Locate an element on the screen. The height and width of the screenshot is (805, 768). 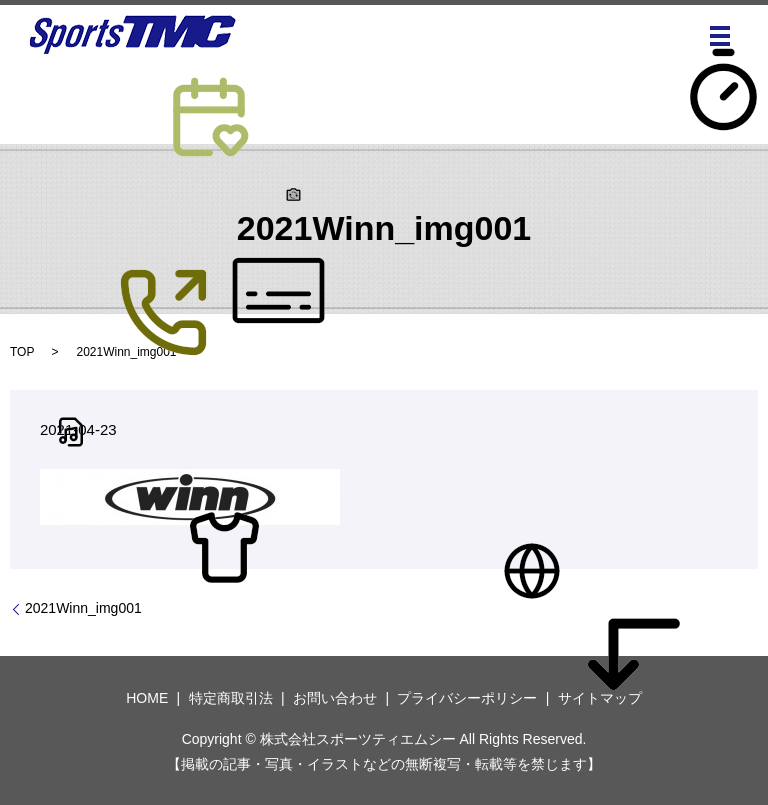
start or set a timer is located at coordinates (723, 89).